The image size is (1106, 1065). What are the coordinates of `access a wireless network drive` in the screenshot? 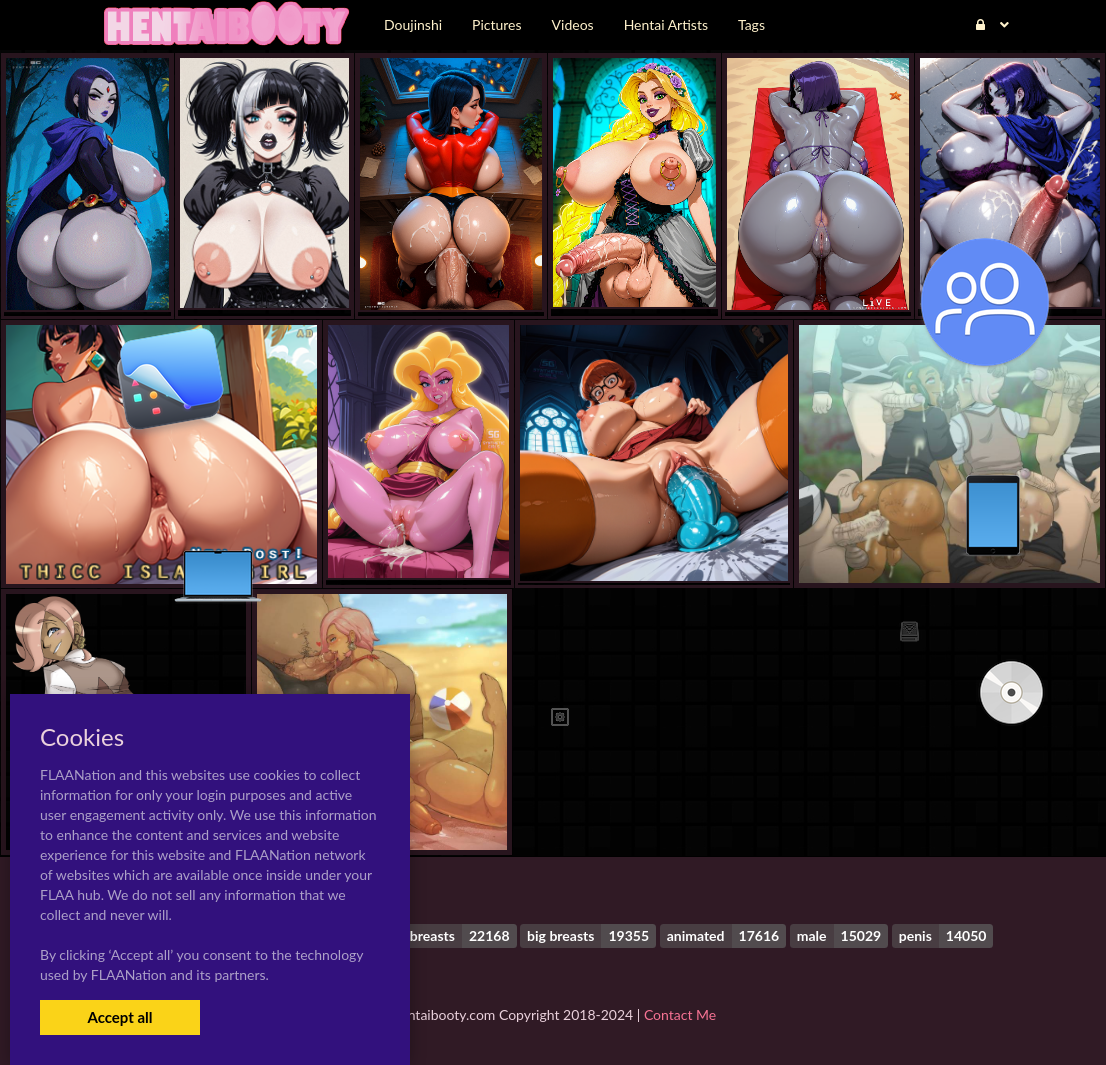 It's located at (909, 631).